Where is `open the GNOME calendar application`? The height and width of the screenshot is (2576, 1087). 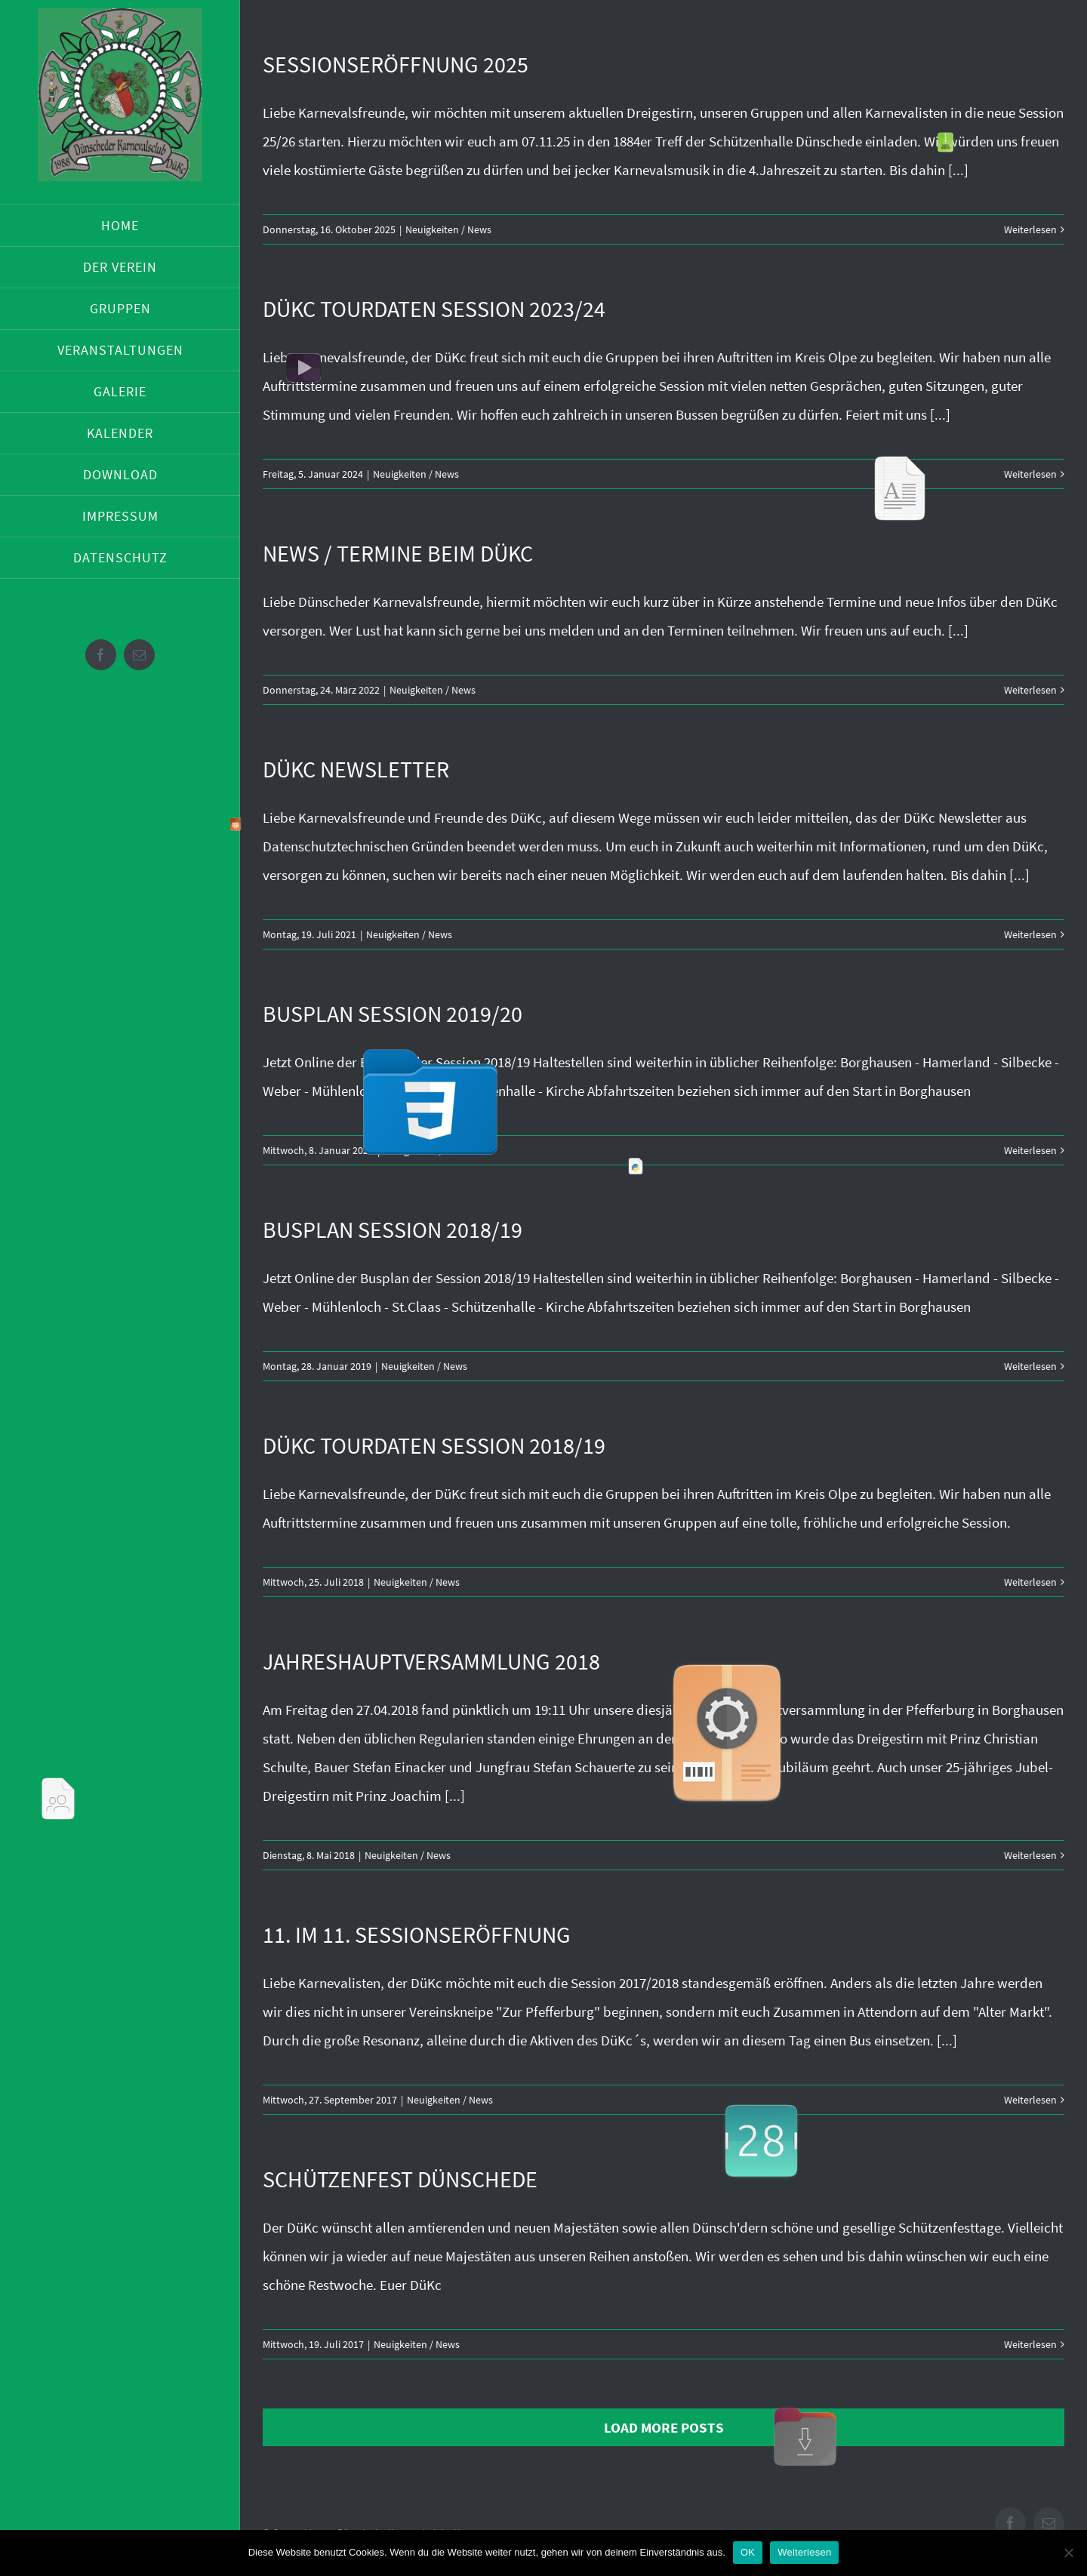 open the GNOME calendar application is located at coordinates (761, 2141).